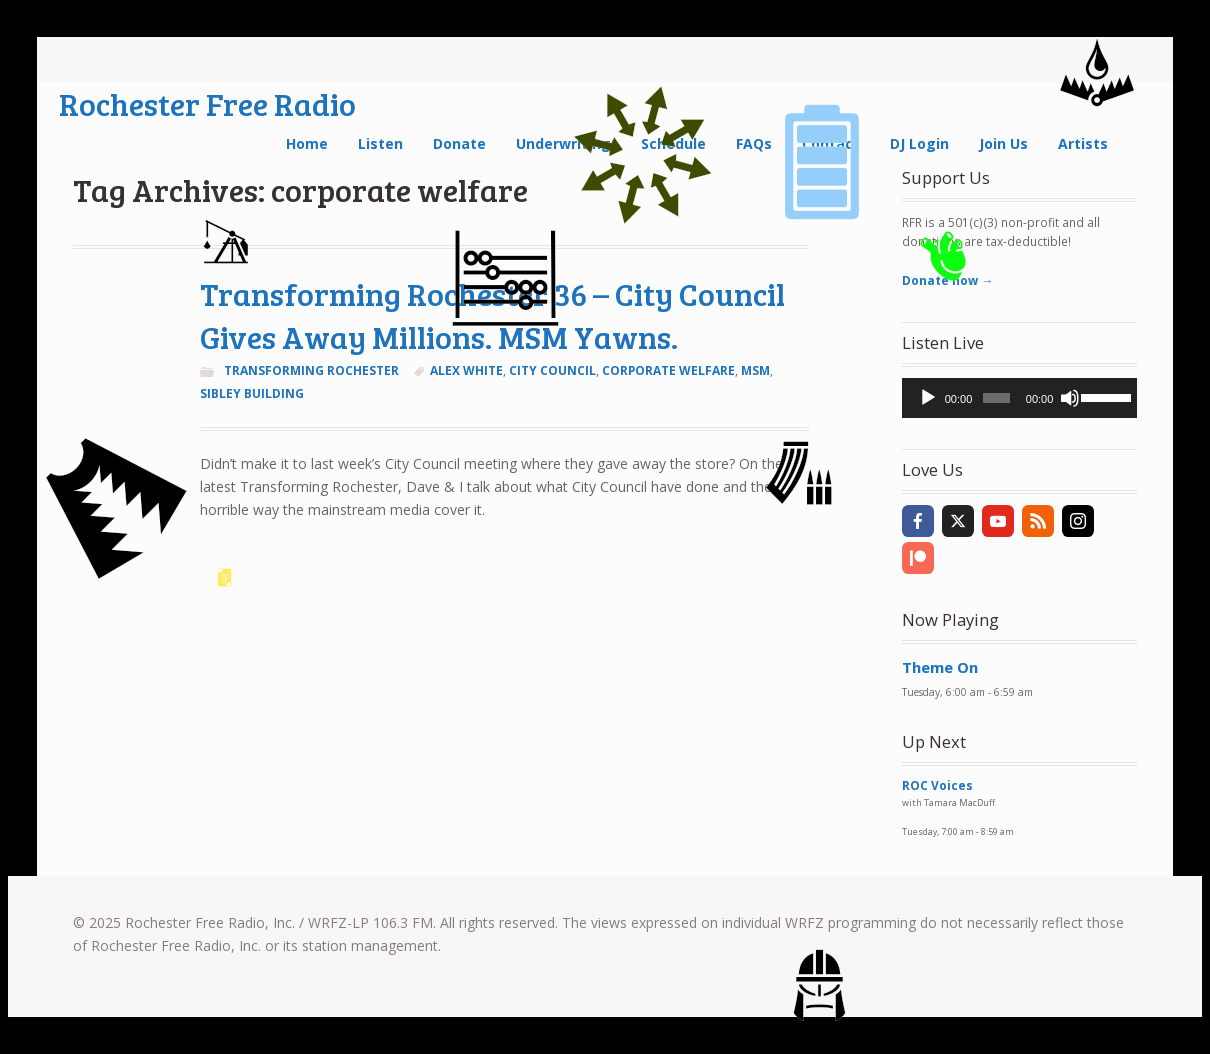 The image size is (1210, 1054). I want to click on select light armor class, so click(819, 985).